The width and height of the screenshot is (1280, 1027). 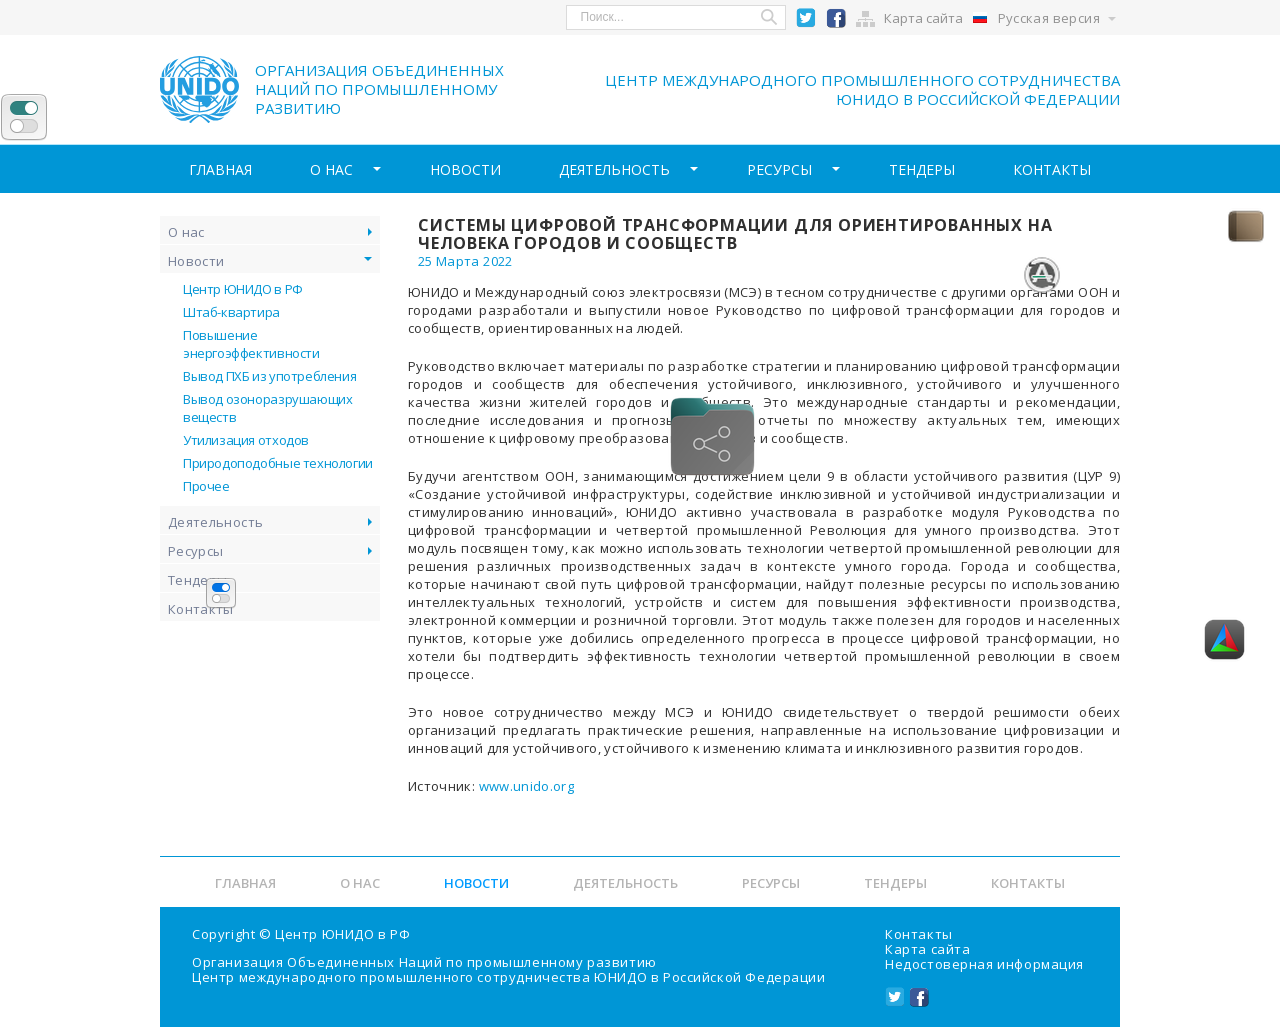 I want to click on open gnome tweaks application, so click(x=221, y=593).